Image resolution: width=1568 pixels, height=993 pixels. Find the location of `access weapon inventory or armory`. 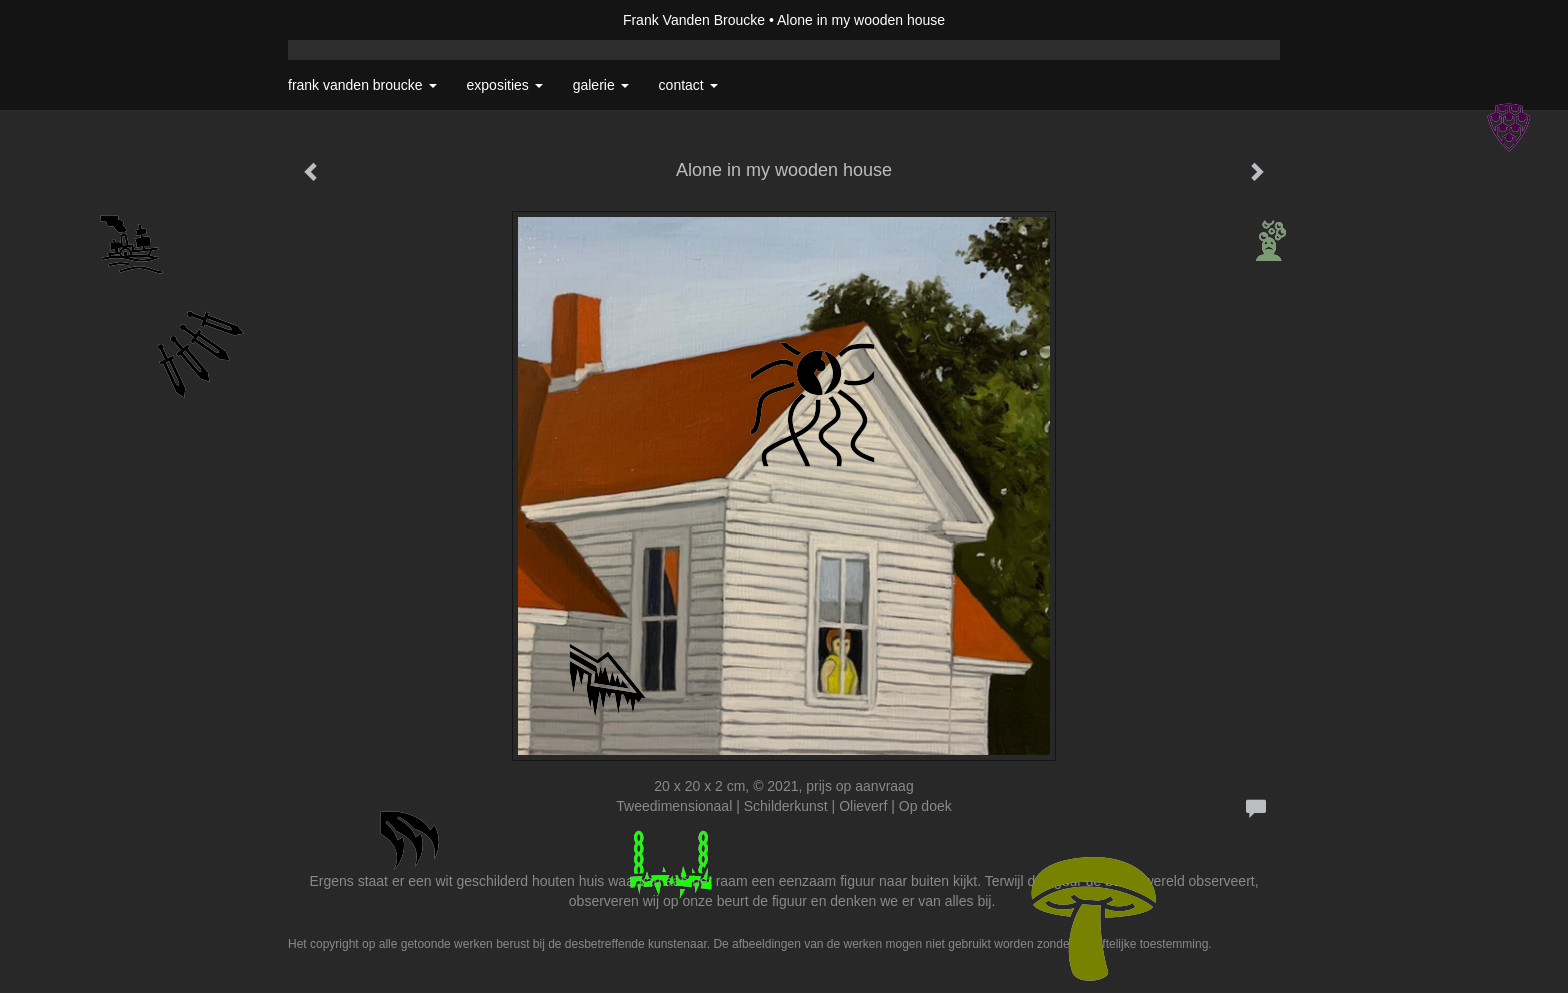

access weapon inventory or armory is located at coordinates (200, 353).